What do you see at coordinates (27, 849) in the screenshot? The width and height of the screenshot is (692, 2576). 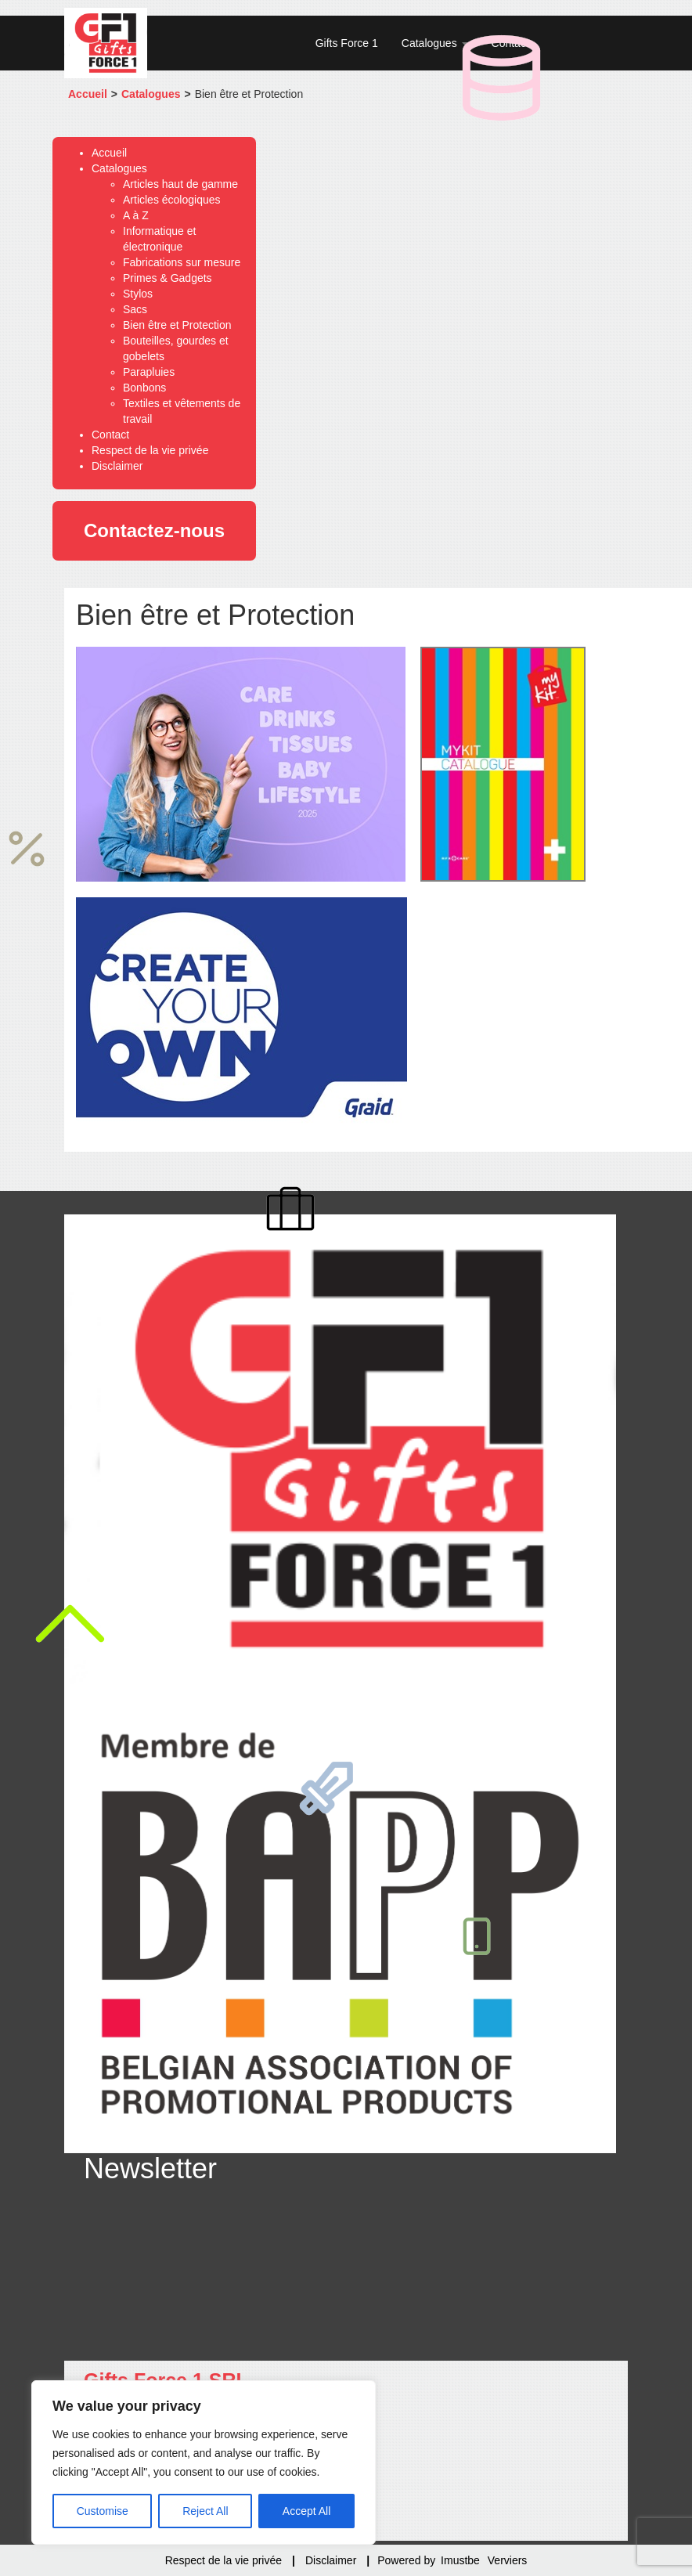 I see `view or apply a discount` at bounding box center [27, 849].